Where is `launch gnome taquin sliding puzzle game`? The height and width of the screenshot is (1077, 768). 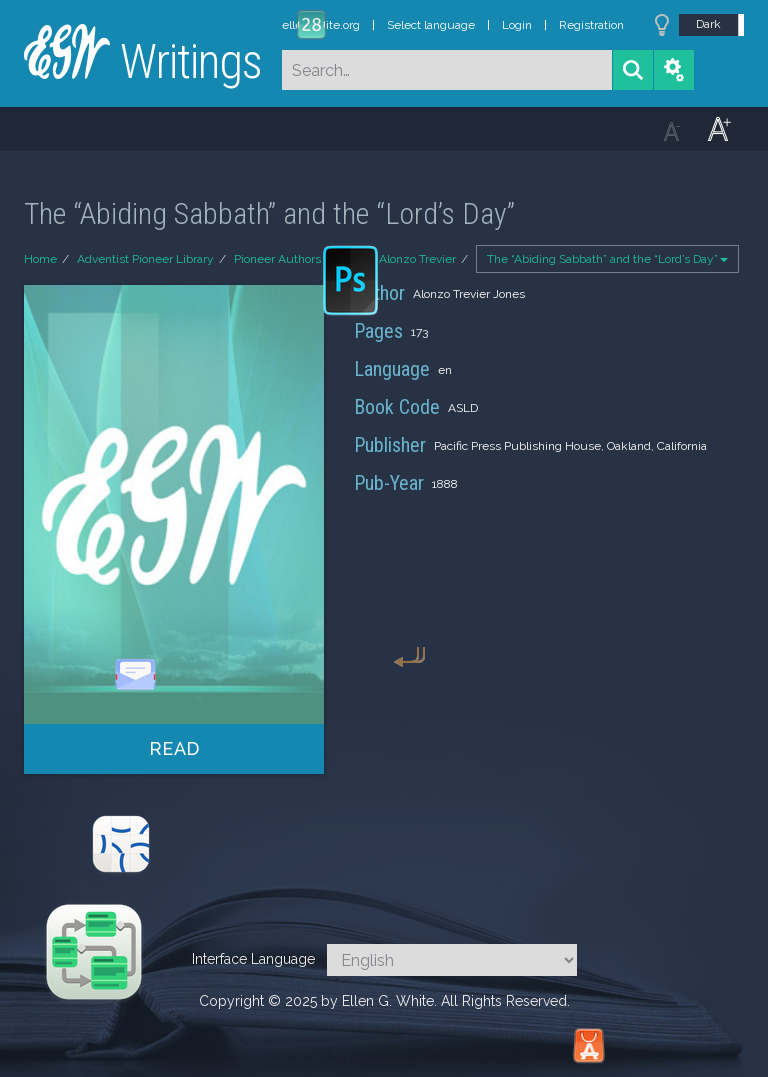
launch gnome taquin sliding puzzle game is located at coordinates (121, 844).